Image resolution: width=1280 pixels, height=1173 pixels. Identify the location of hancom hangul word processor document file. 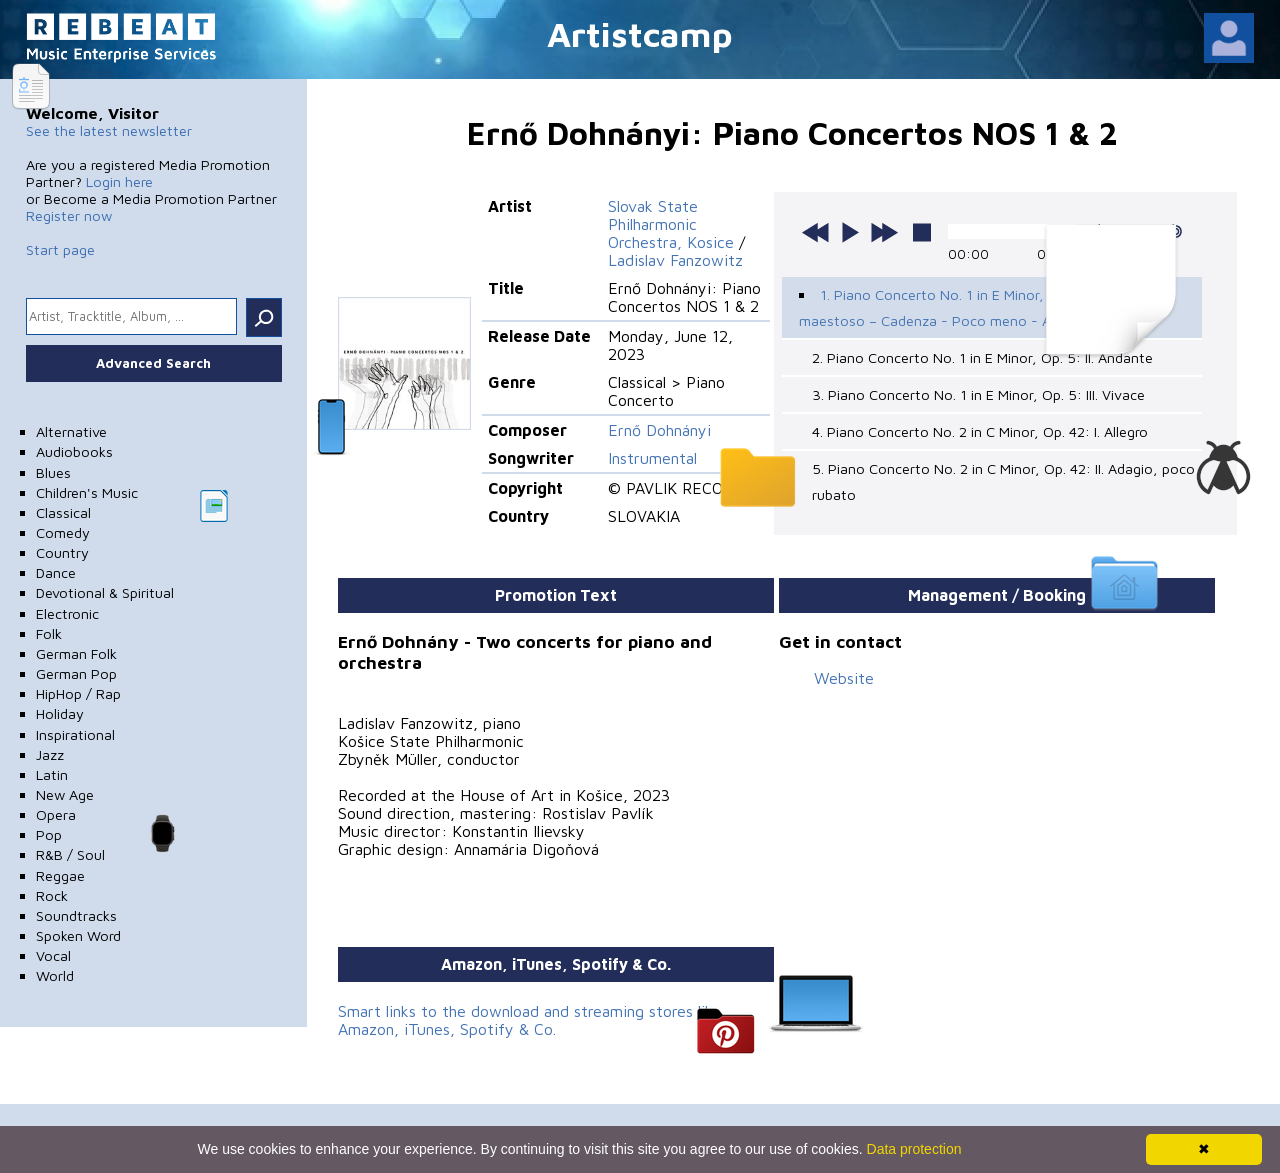
(31, 86).